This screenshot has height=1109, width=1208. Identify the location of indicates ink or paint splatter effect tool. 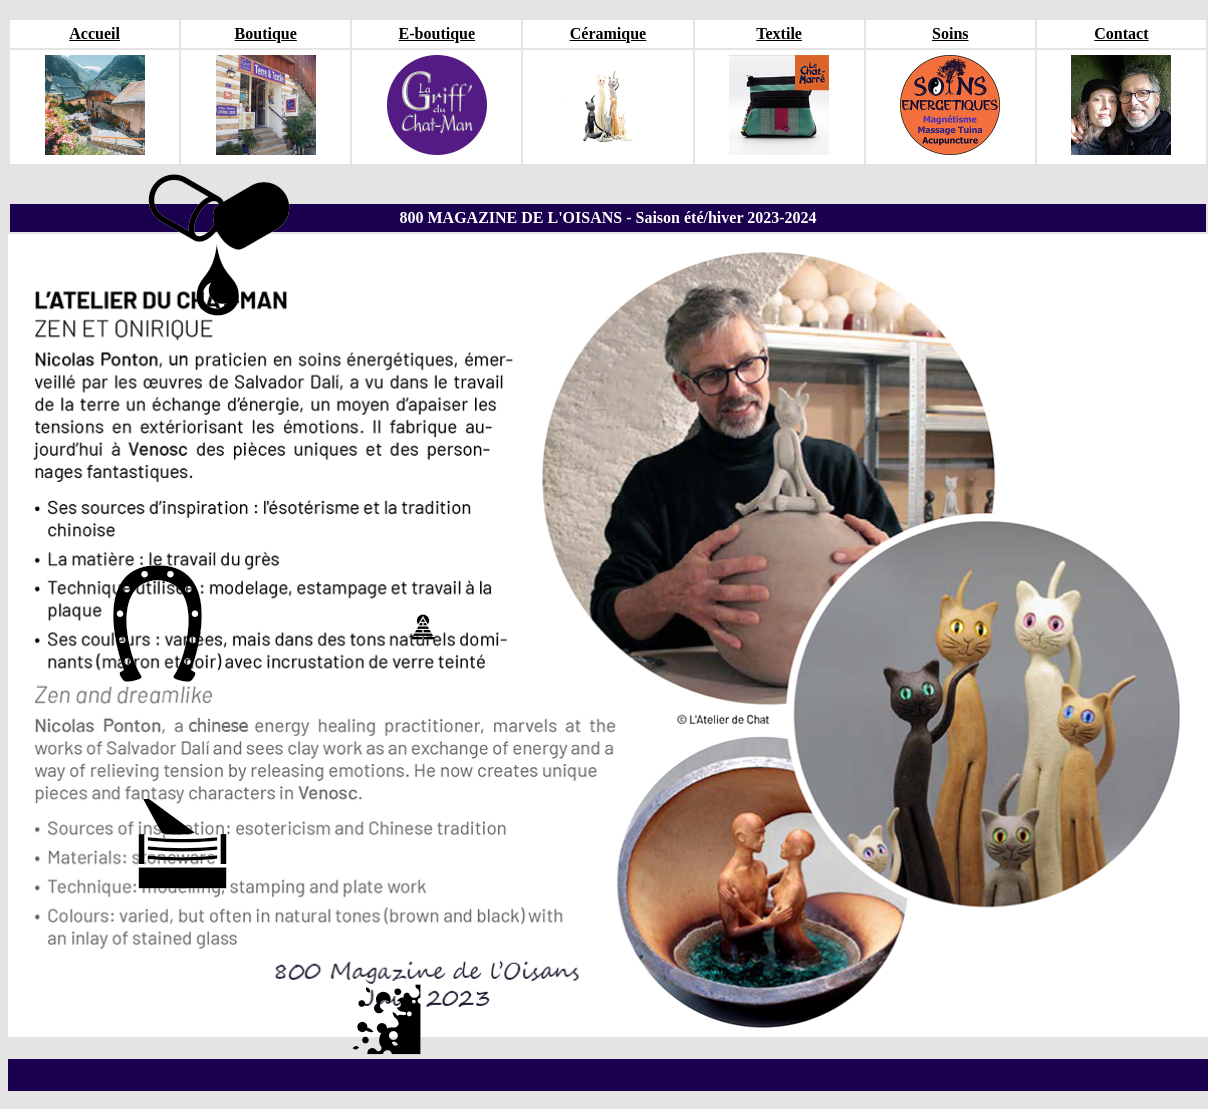
(386, 1019).